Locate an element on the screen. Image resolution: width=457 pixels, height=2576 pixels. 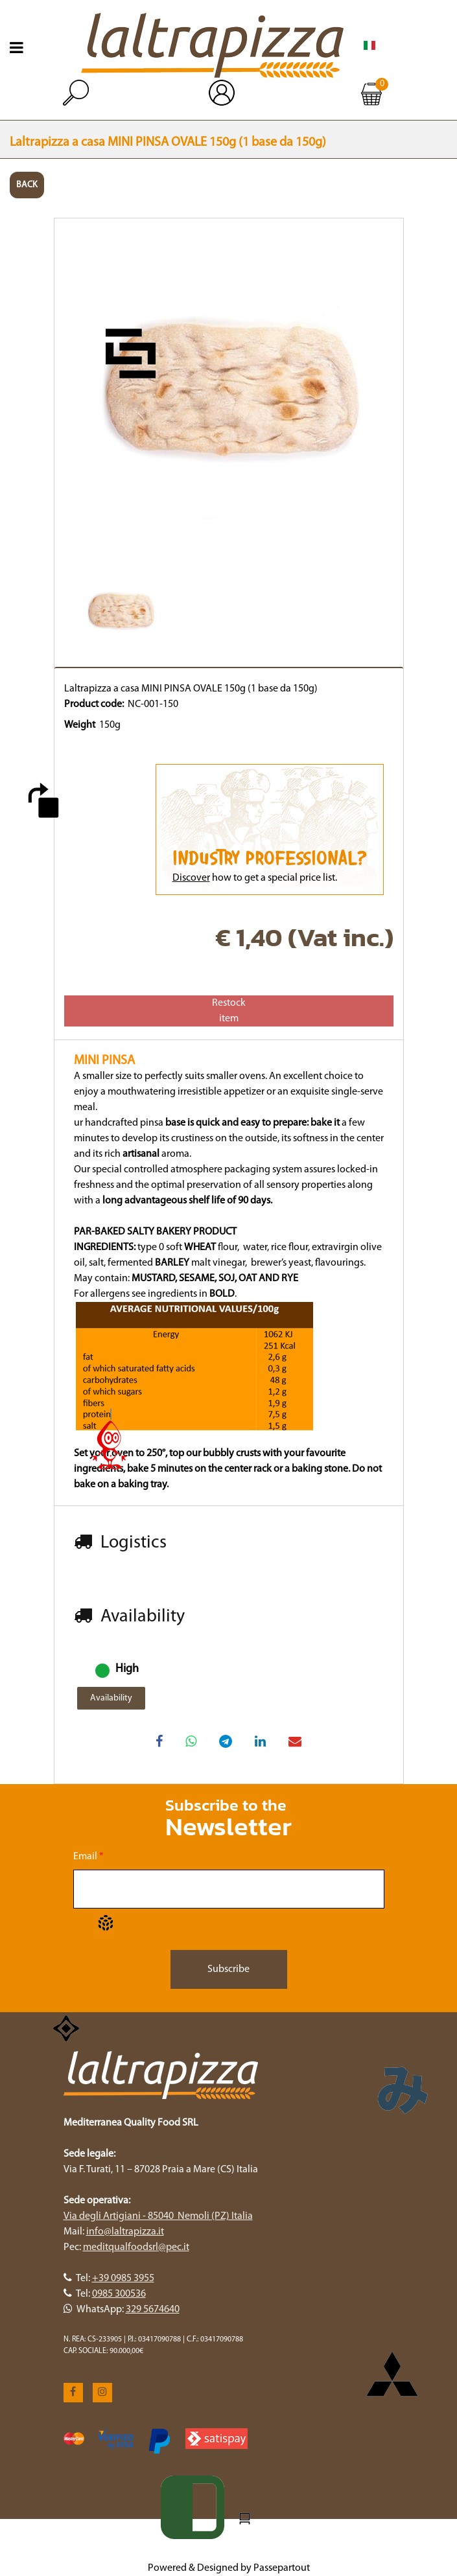
shields.io logo - a service for generating status badges is located at coordinates (193, 2507).